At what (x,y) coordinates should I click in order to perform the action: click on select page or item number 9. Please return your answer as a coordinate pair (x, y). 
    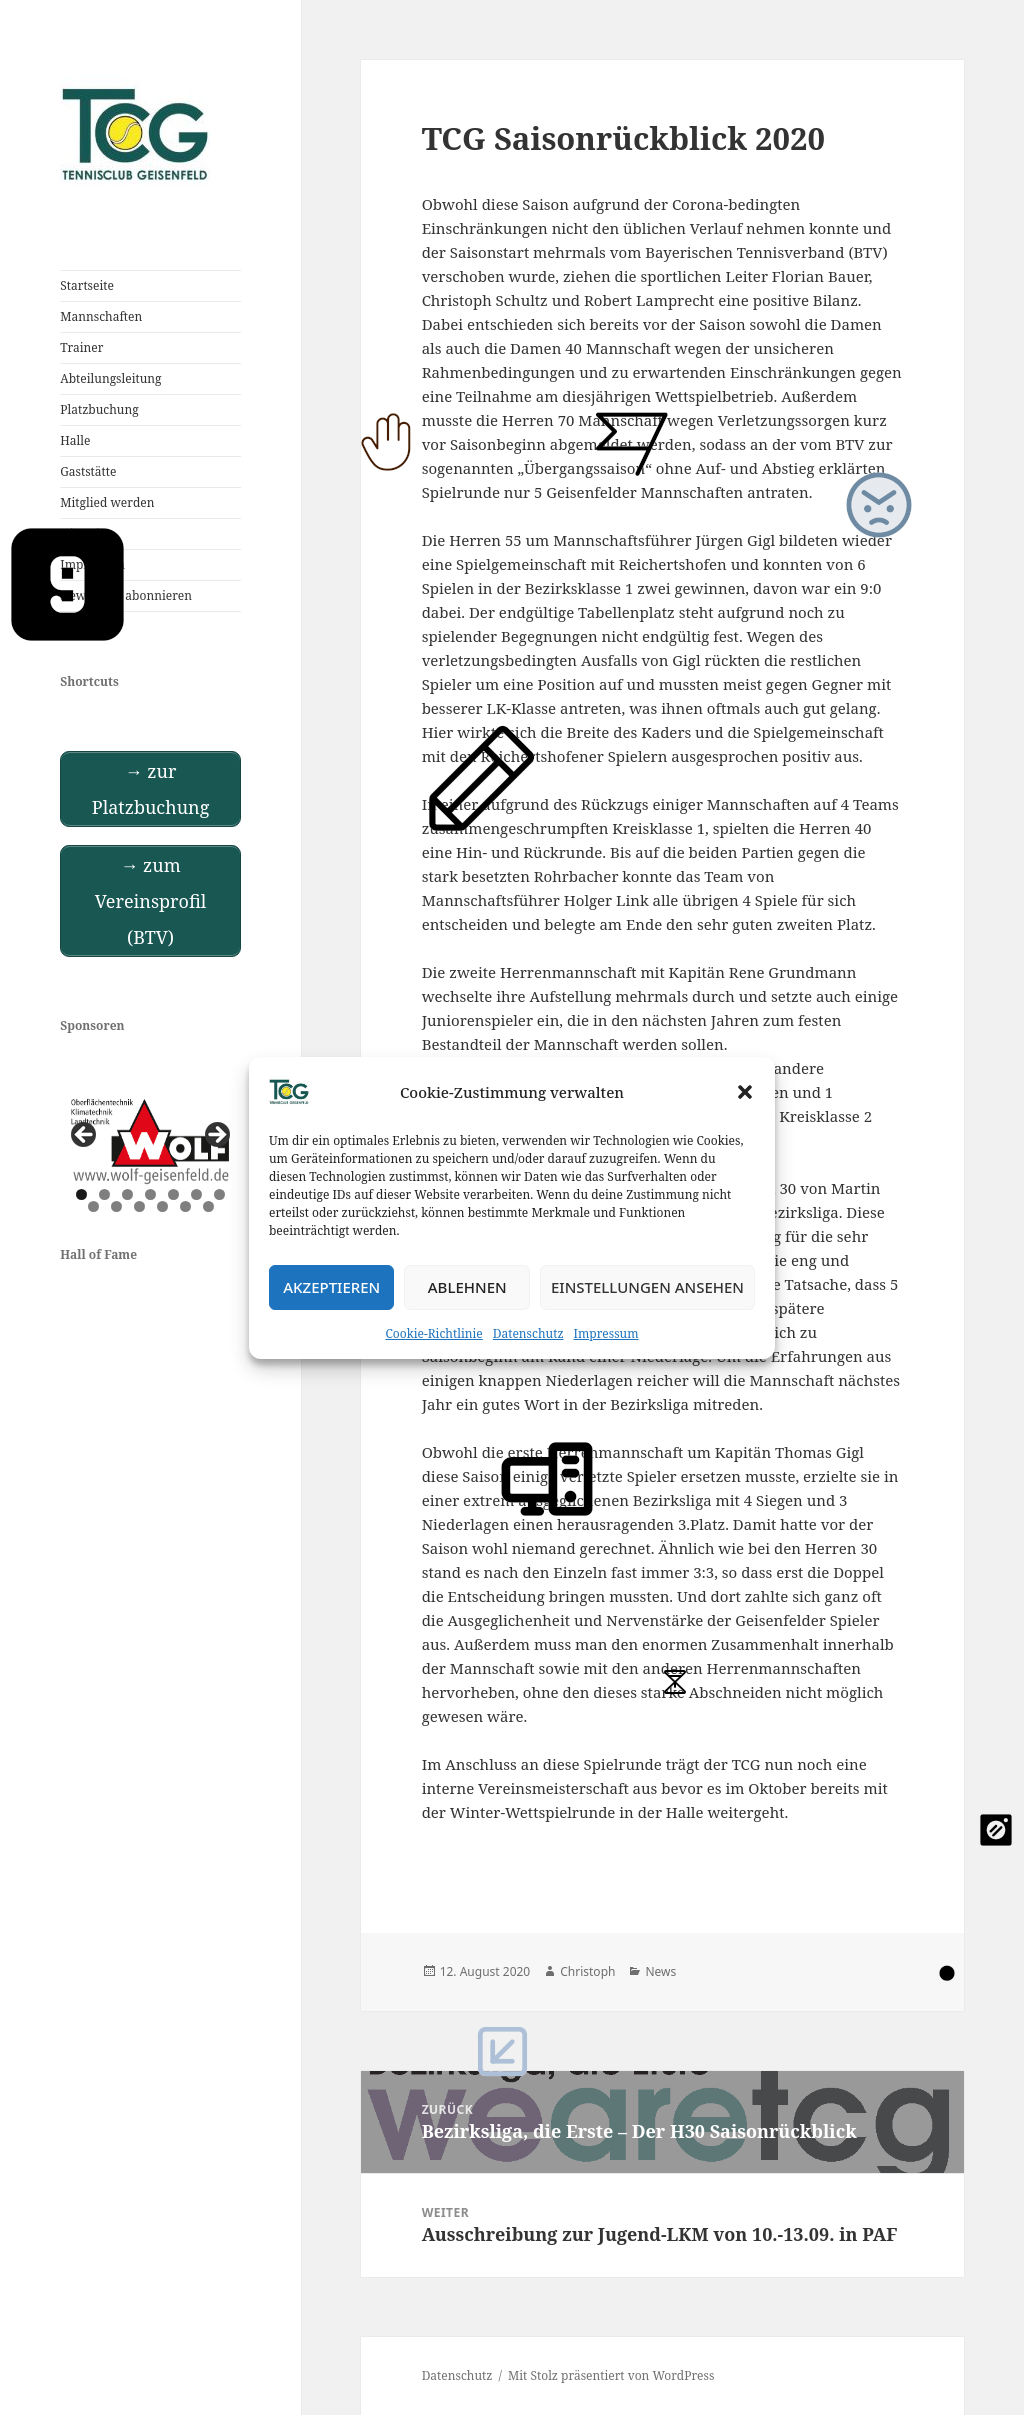
    Looking at the image, I should click on (67, 584).